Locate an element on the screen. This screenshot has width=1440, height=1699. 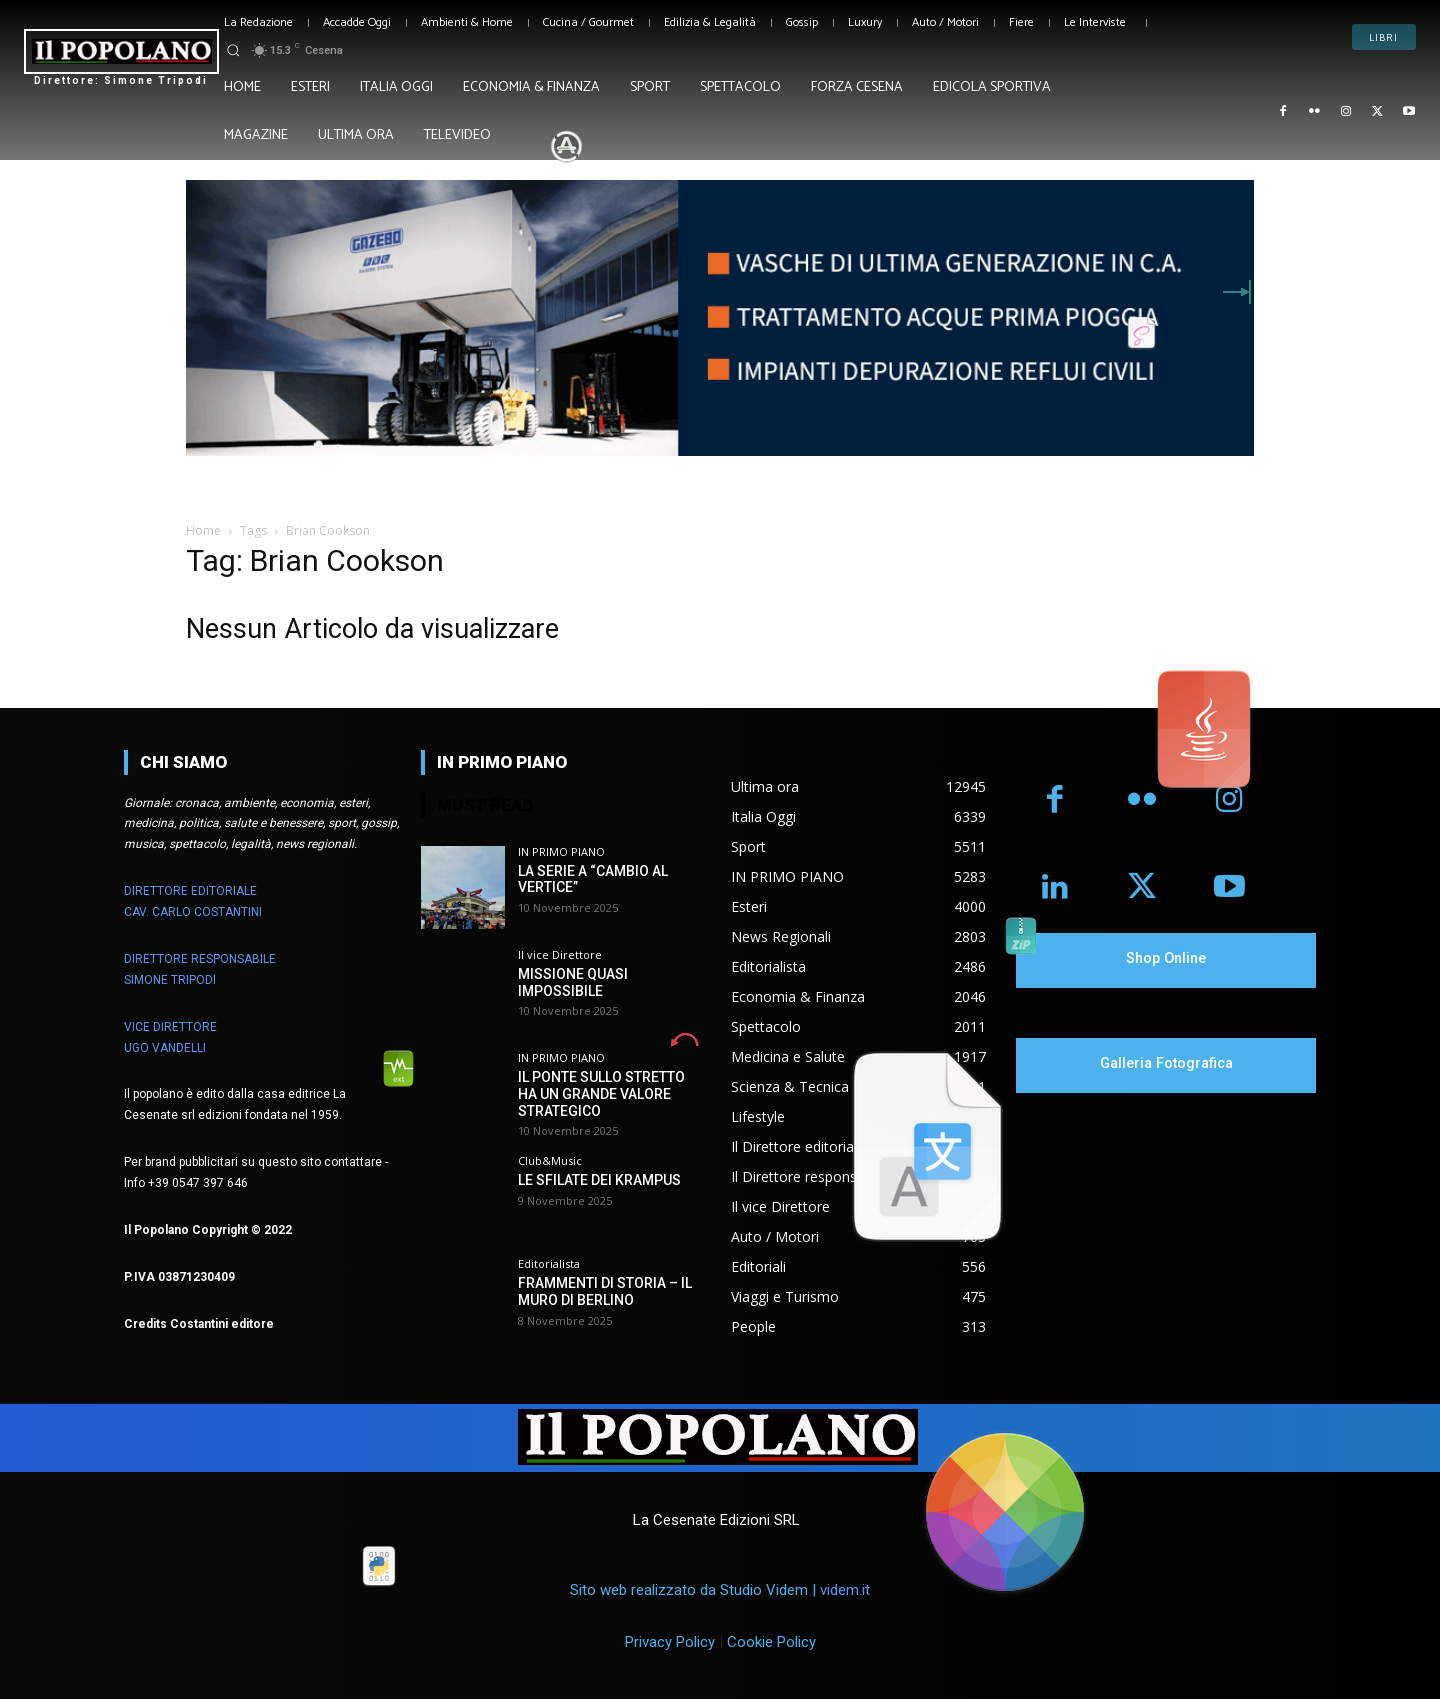
virtualbox extension pack file is located at coordinates (398, 1068).